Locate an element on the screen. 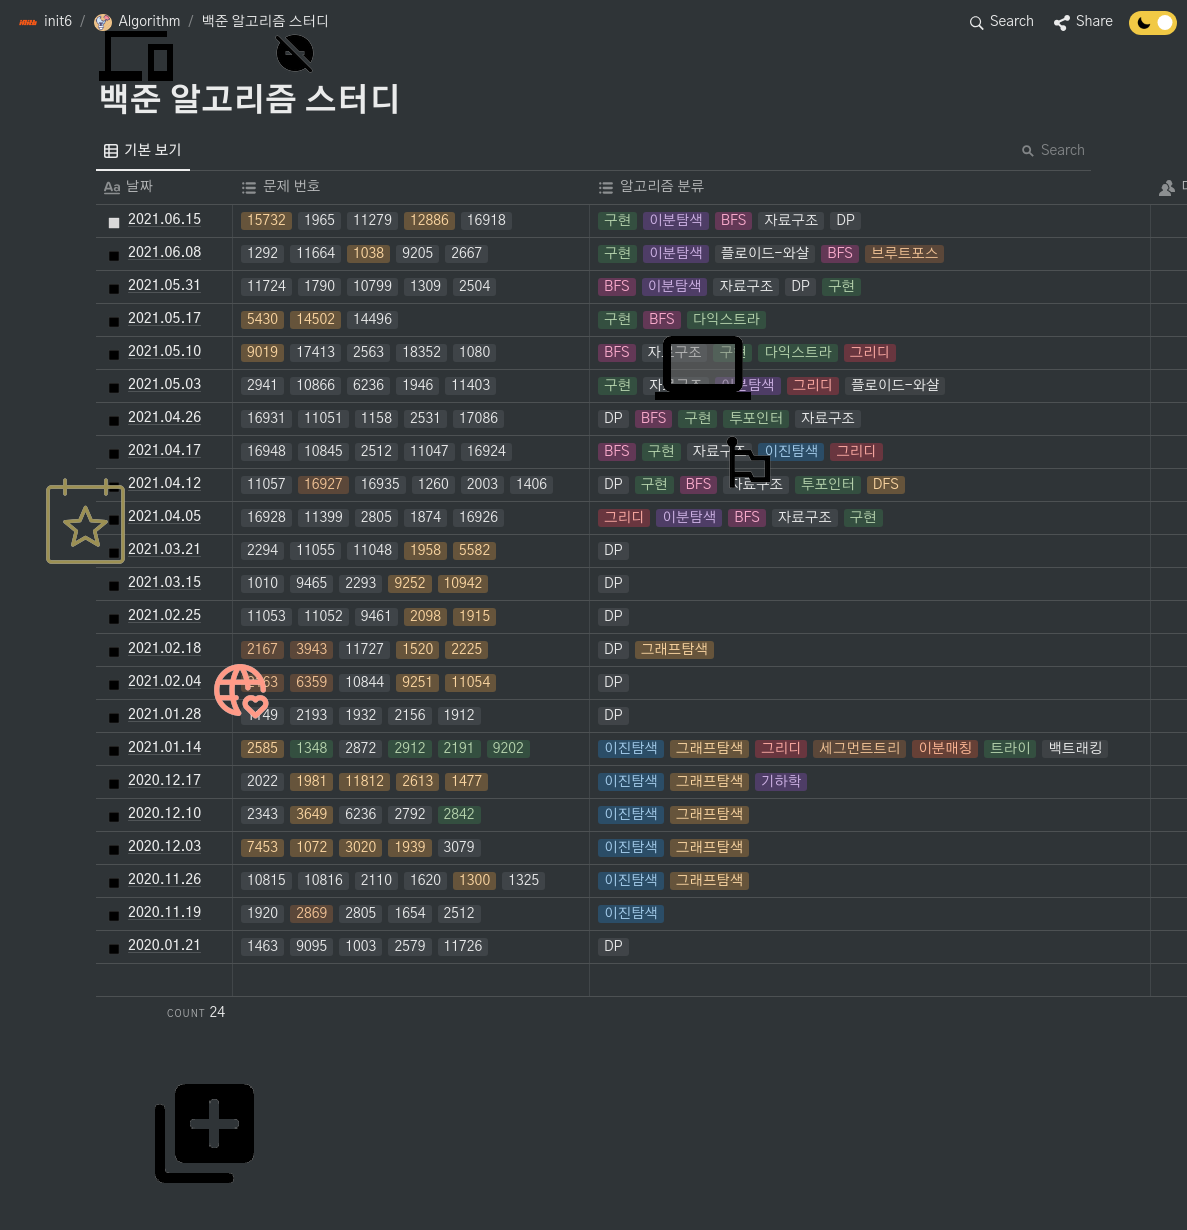 Image resolution: width=1187 pixels, height=1230 pixels. disable do not disturb mode is located at coordinates (295, 53).